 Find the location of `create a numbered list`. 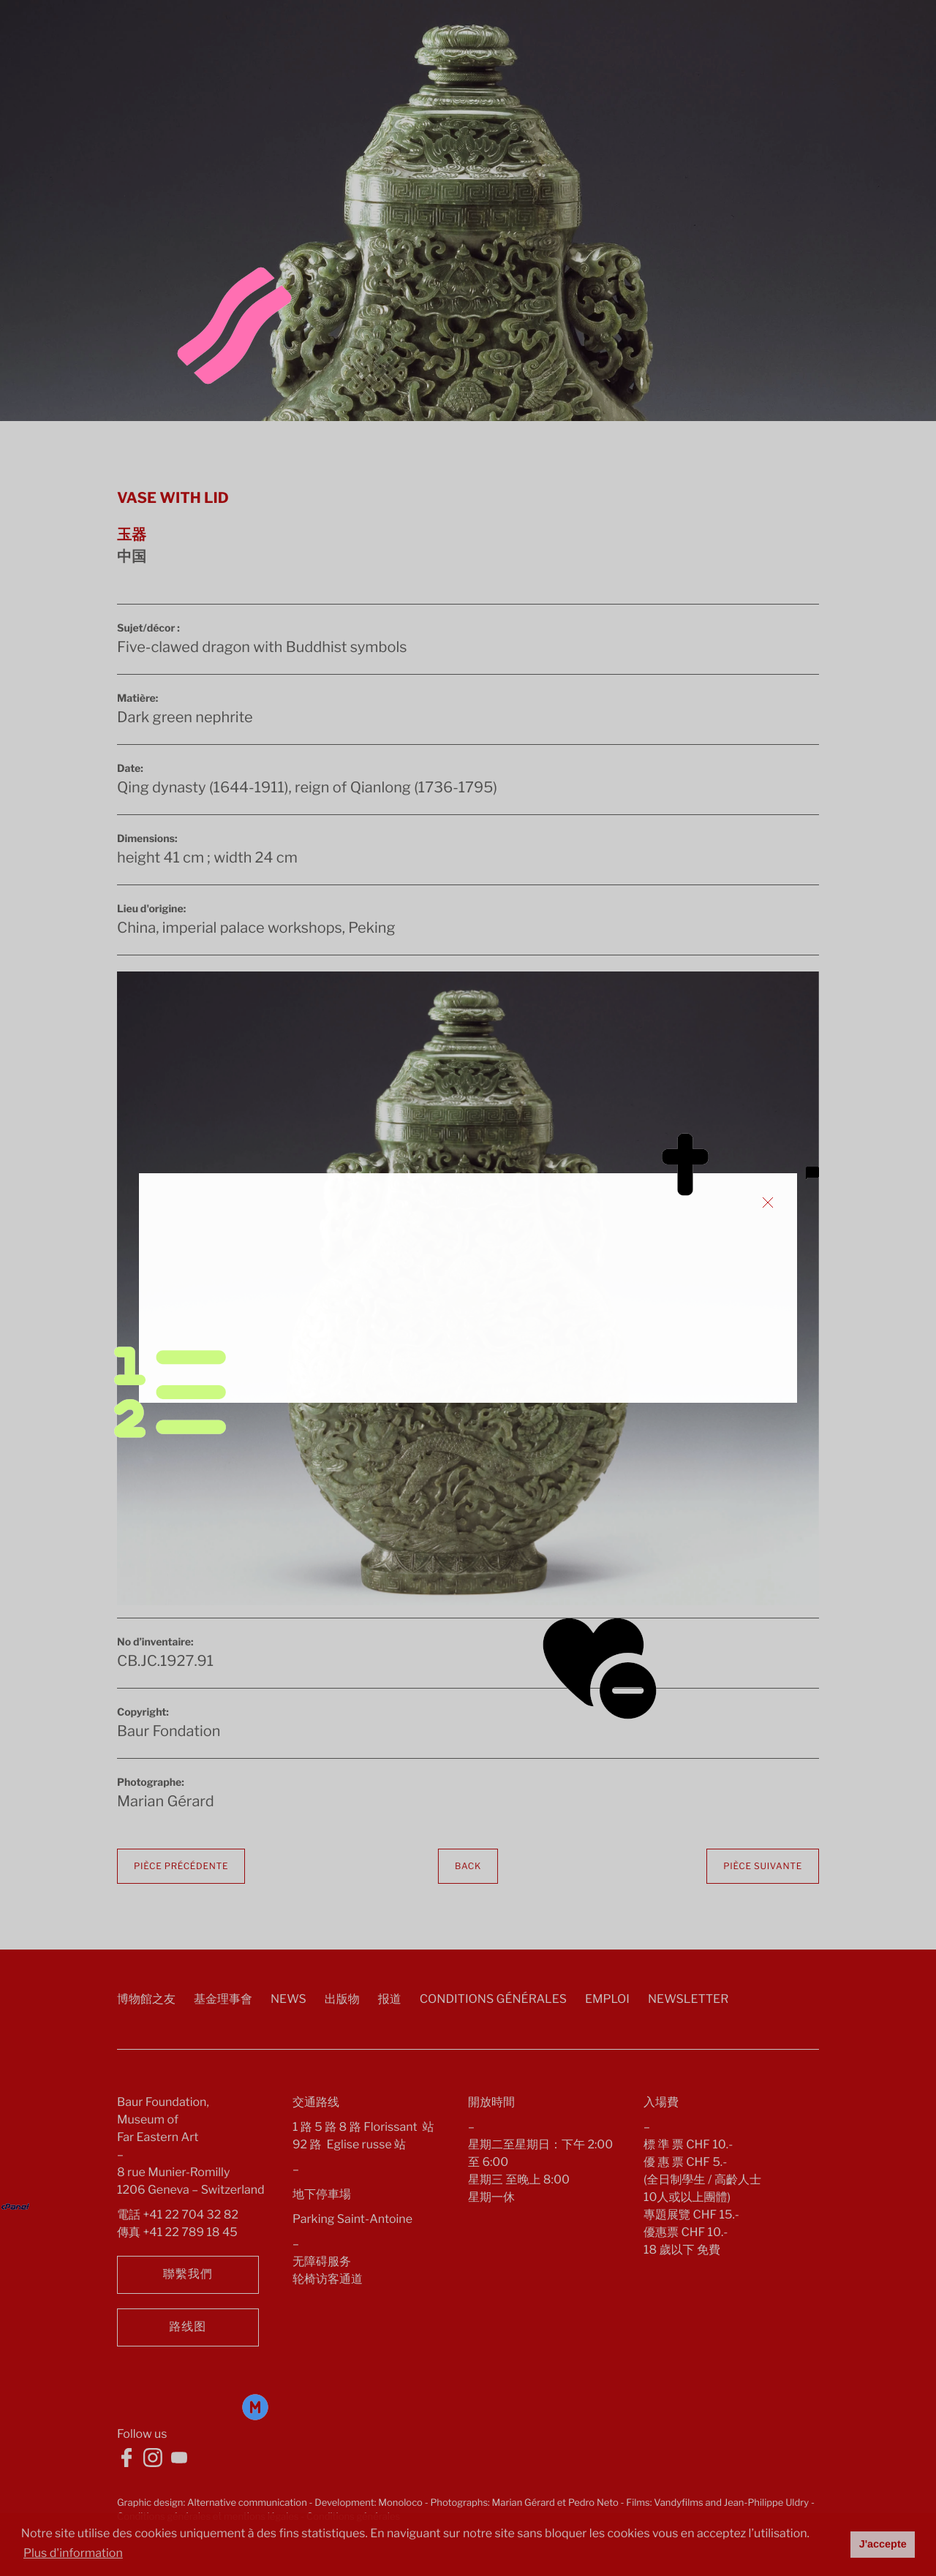

create a numbered list is located at coordinates (170, 1392).